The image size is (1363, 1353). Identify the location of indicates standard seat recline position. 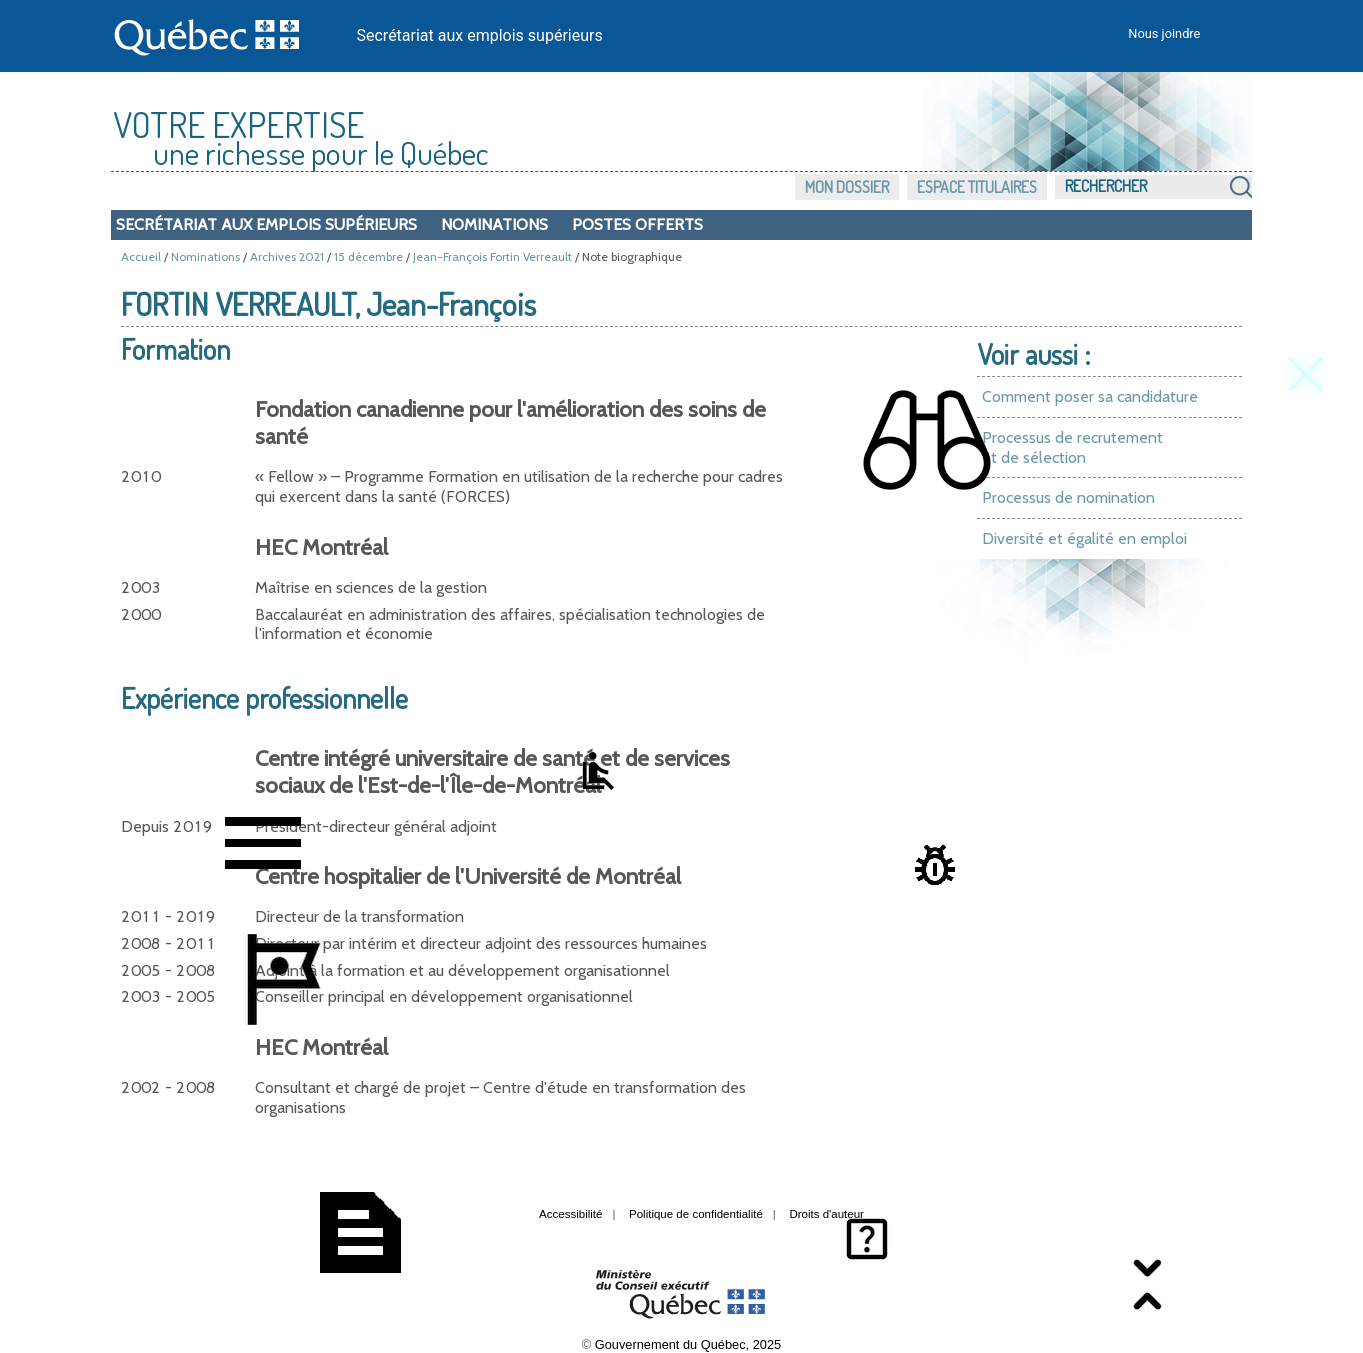
(598, 771).